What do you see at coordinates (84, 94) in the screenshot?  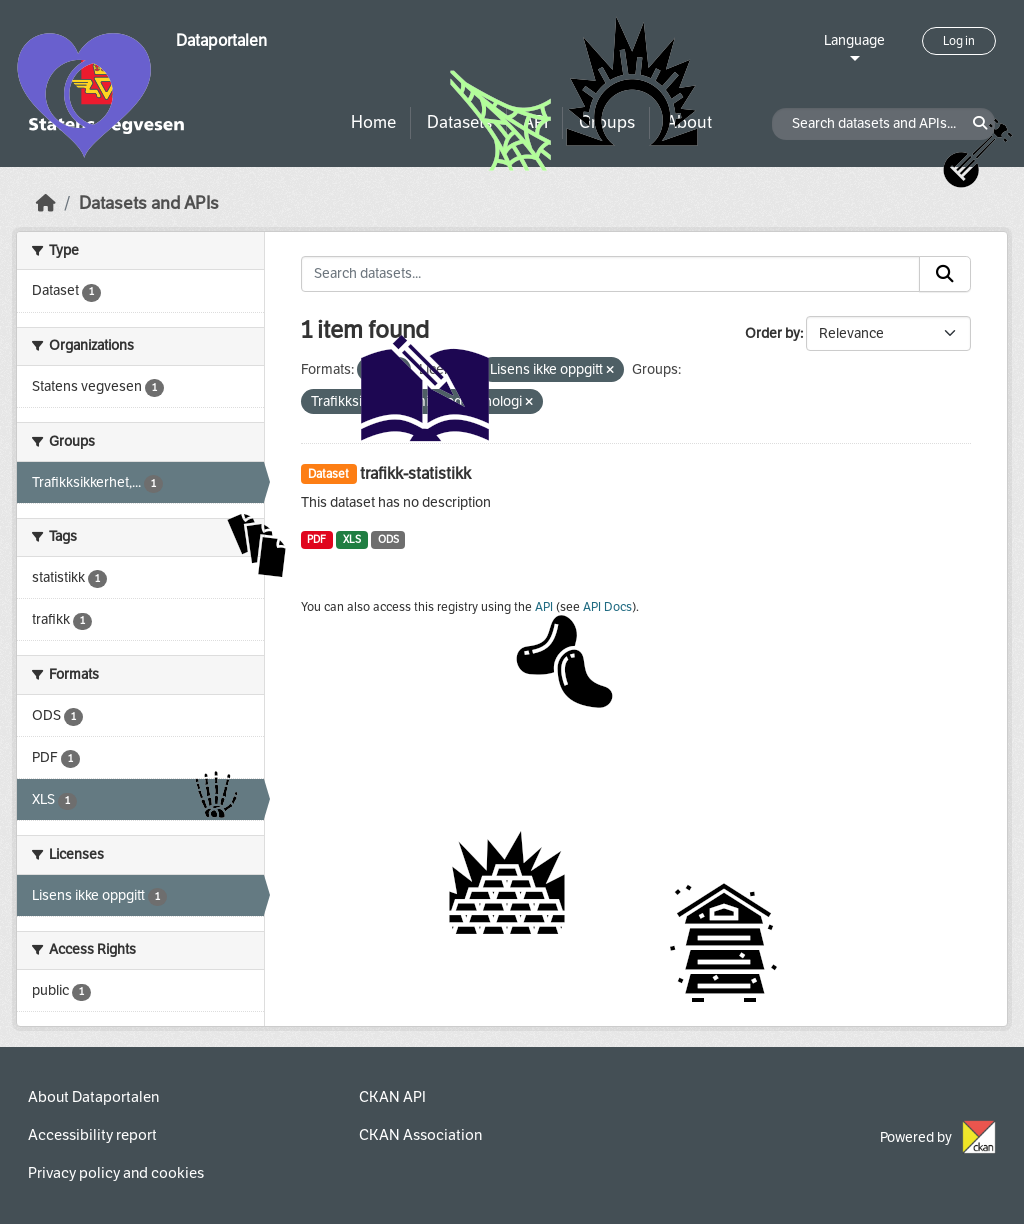 I see `favorite or like a game item` at bounding box center [84, 94].